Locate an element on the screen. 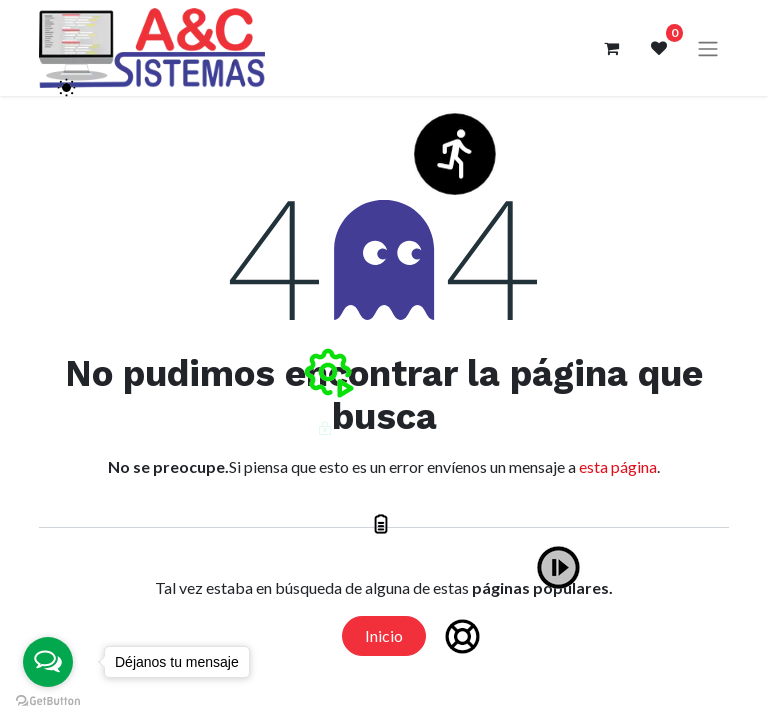 This screenshot has width=768, height=720. battery level indicator showing medium charge is located at coordinates (381, 524).